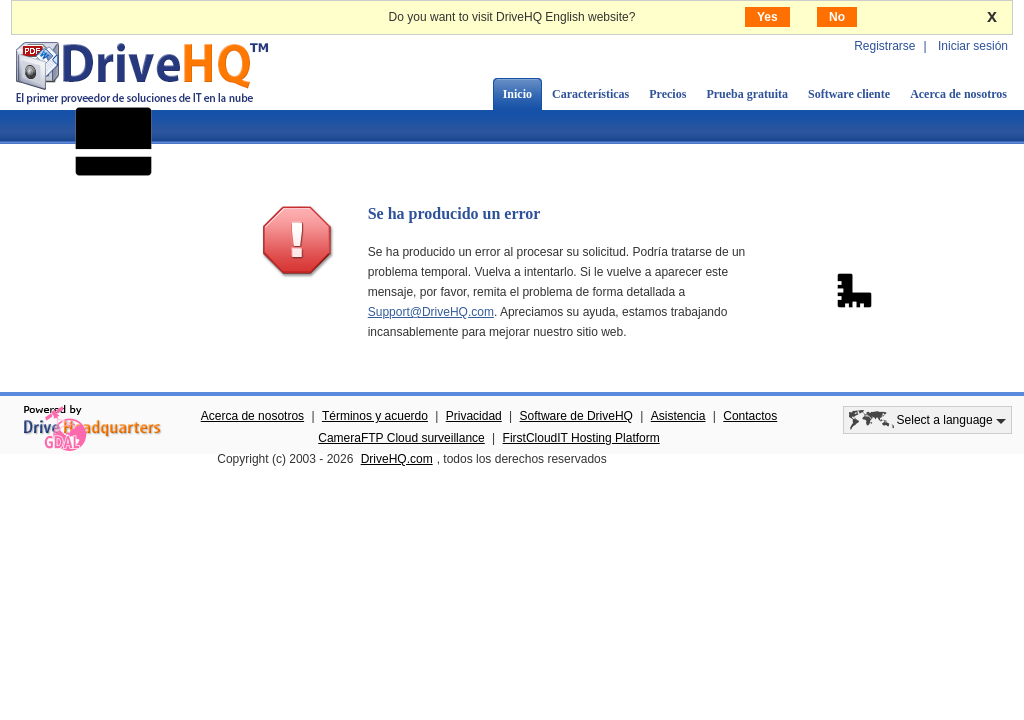 This screenshot has width=1024, height=720. I want to click on GDAL geospatial library logo, so click(65, 428).